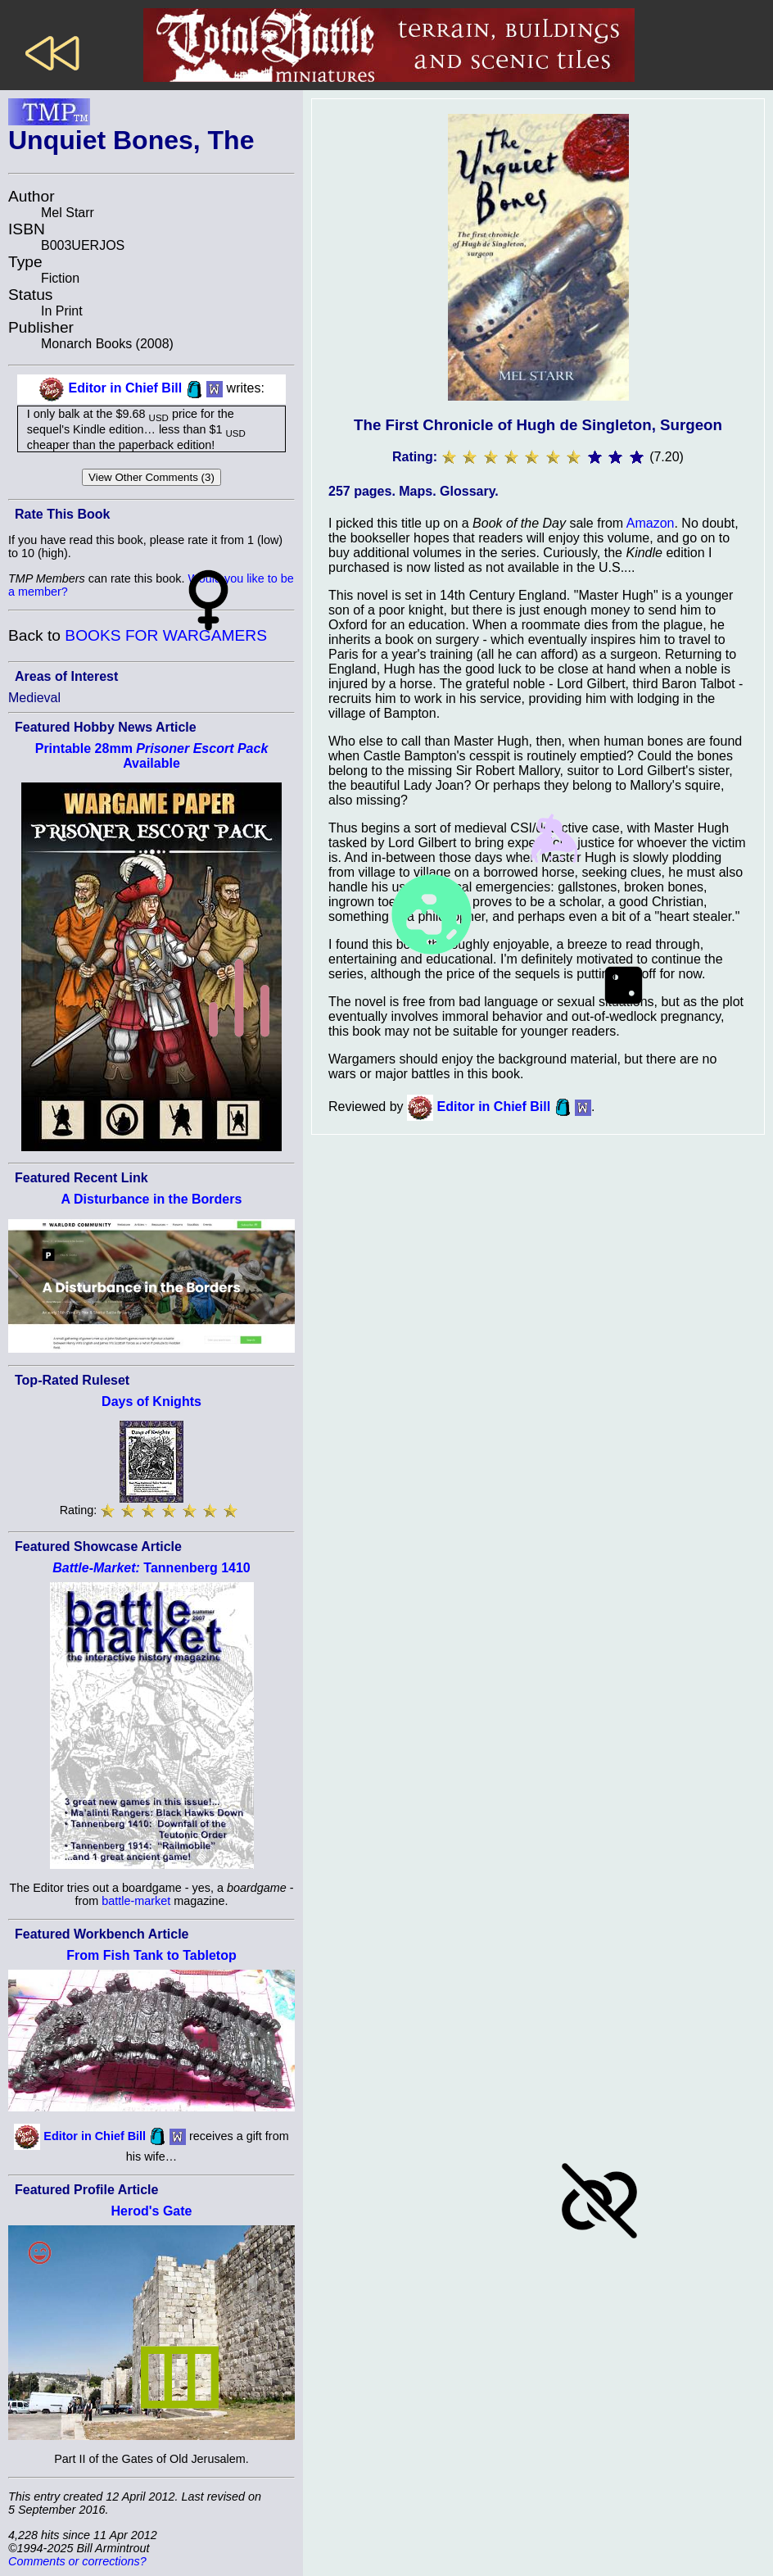 This screenshot has height=2576, width=773. What do you see at coordinates (623, 985) in the screenshot?
I see `indicates a random or chance-based action` at bounding box center [623, 985].